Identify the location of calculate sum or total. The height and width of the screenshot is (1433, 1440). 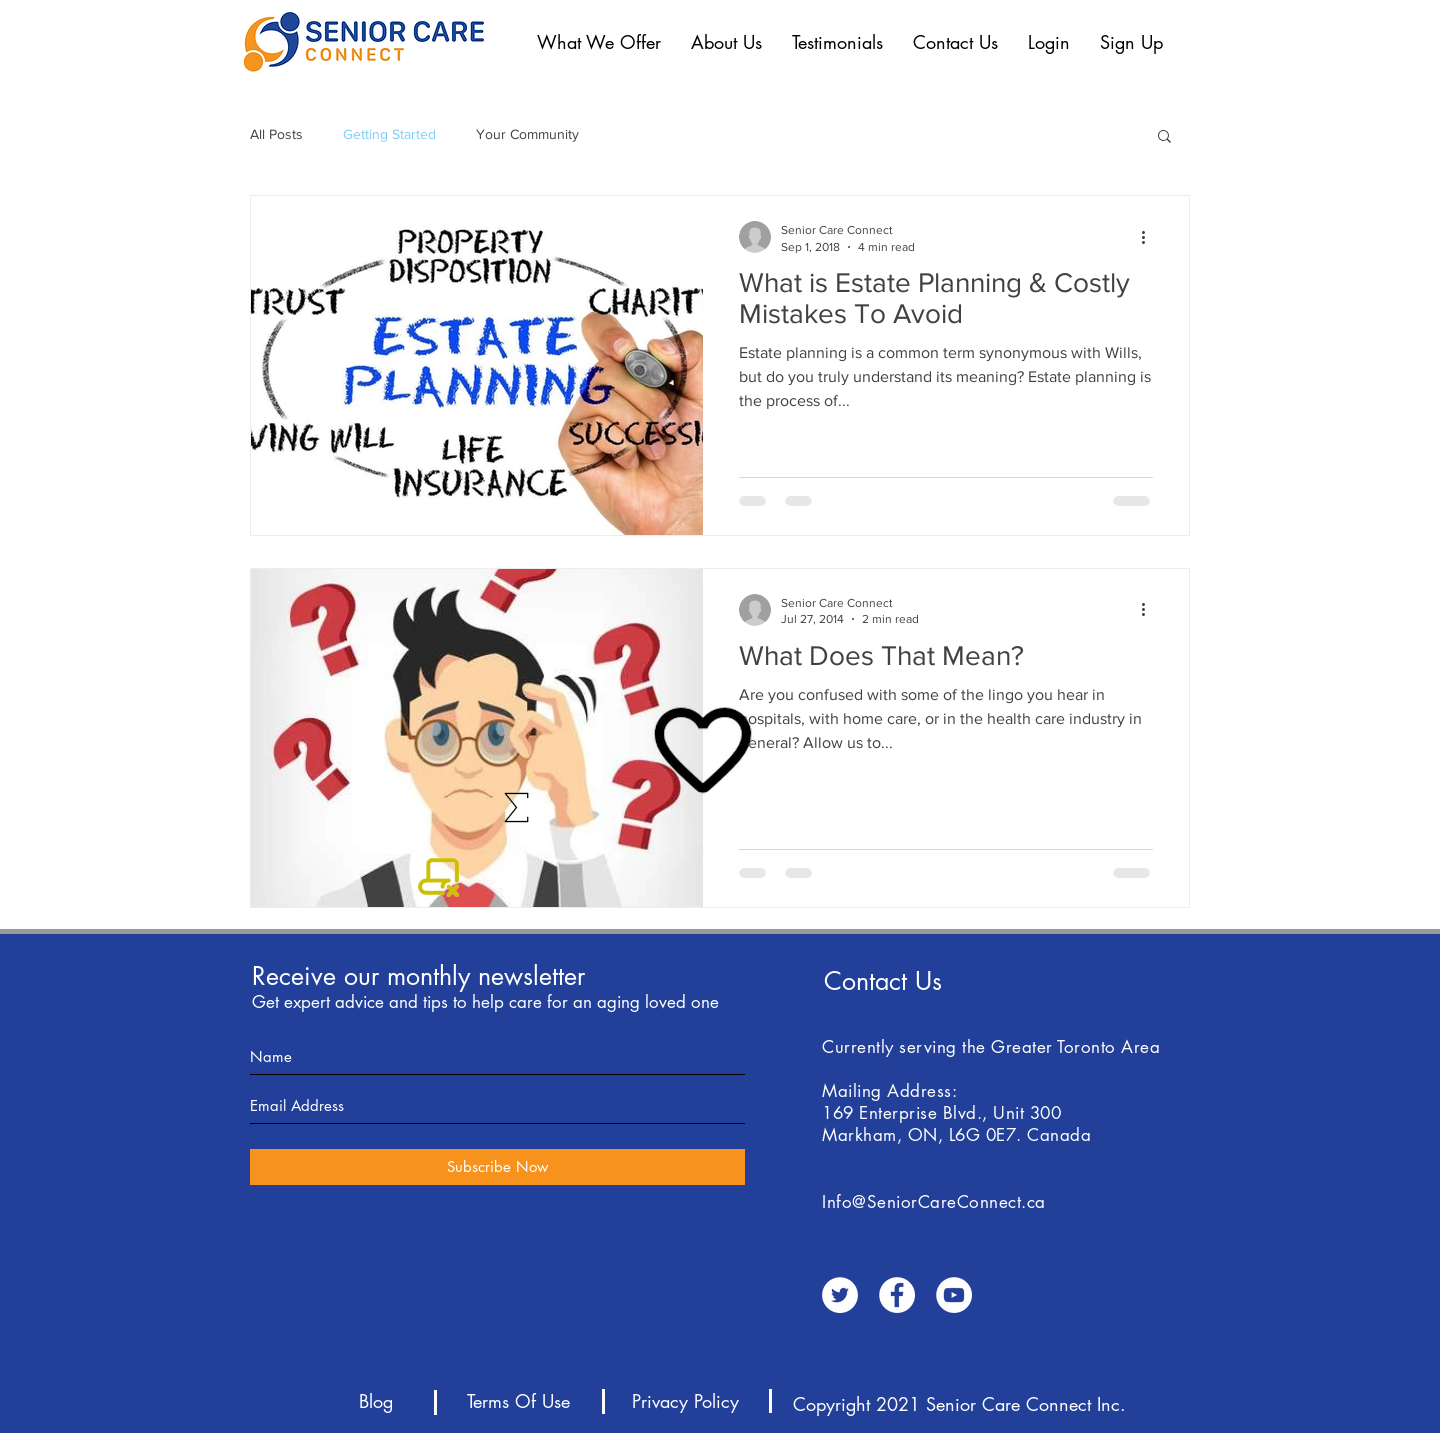
(516, 807).